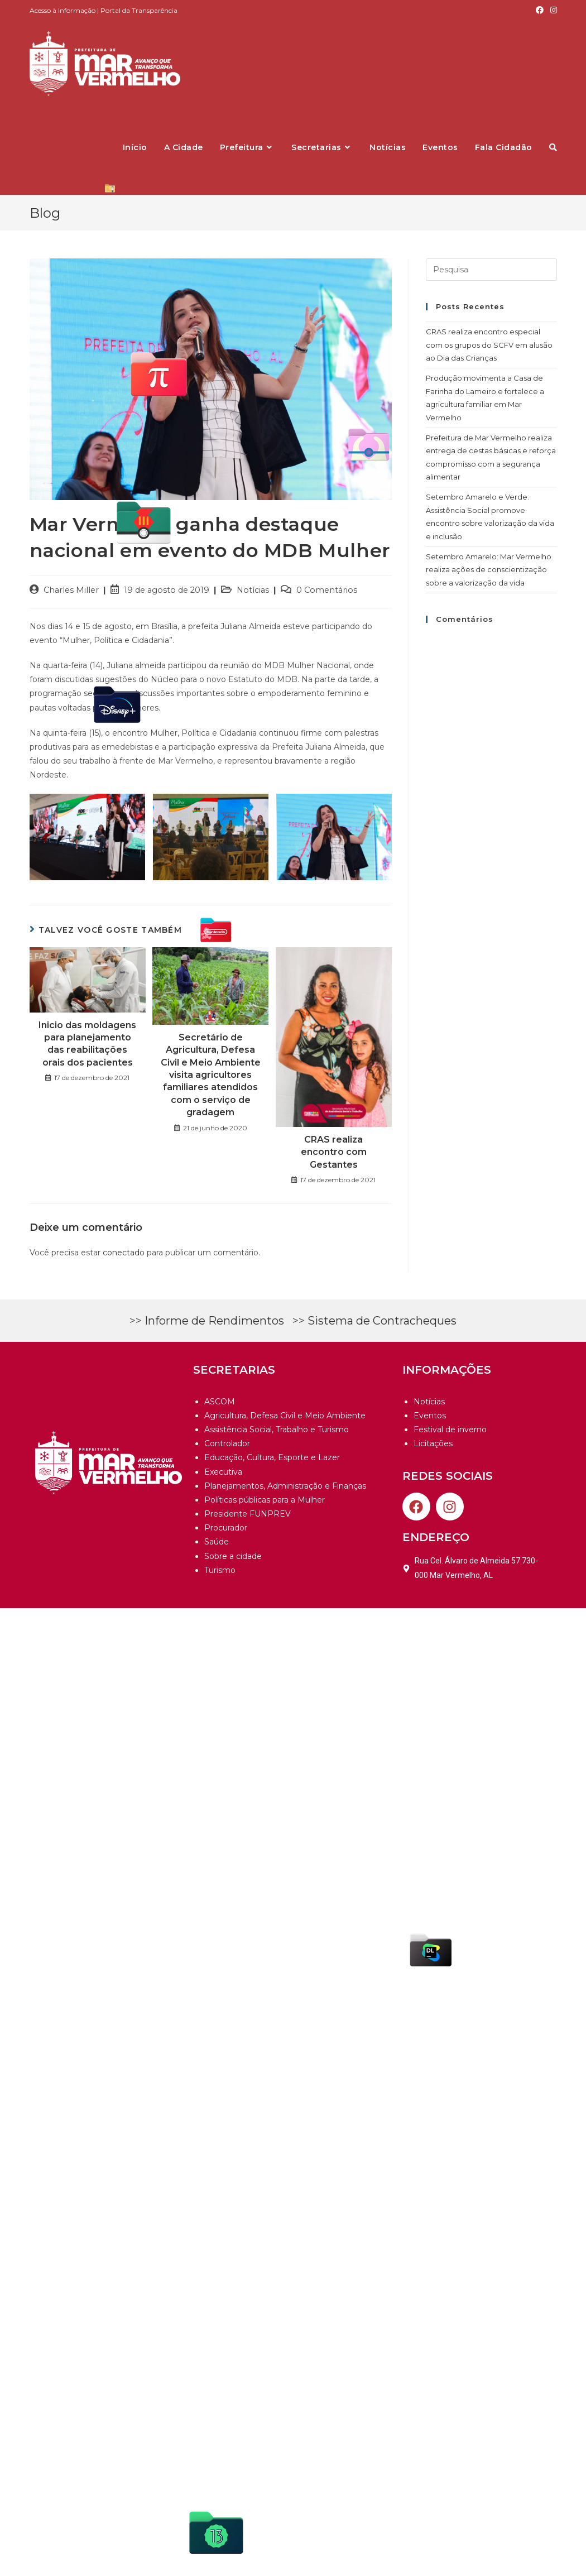 The height and width of the screenshot is (2576, 586). I want to click on folder containing android 13 related files, so click(216, 2534).